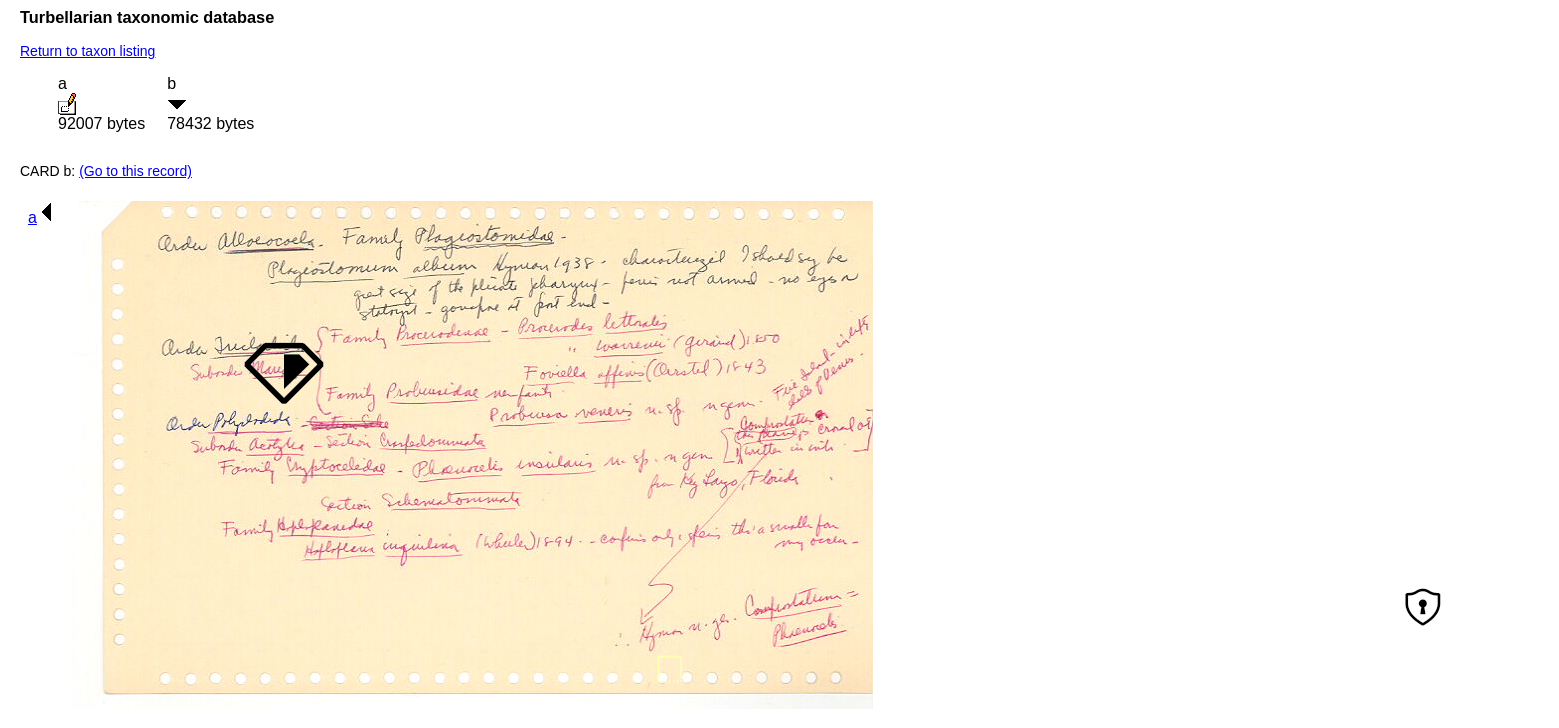  I want to click on insert a code snippet, so click(669, 669).